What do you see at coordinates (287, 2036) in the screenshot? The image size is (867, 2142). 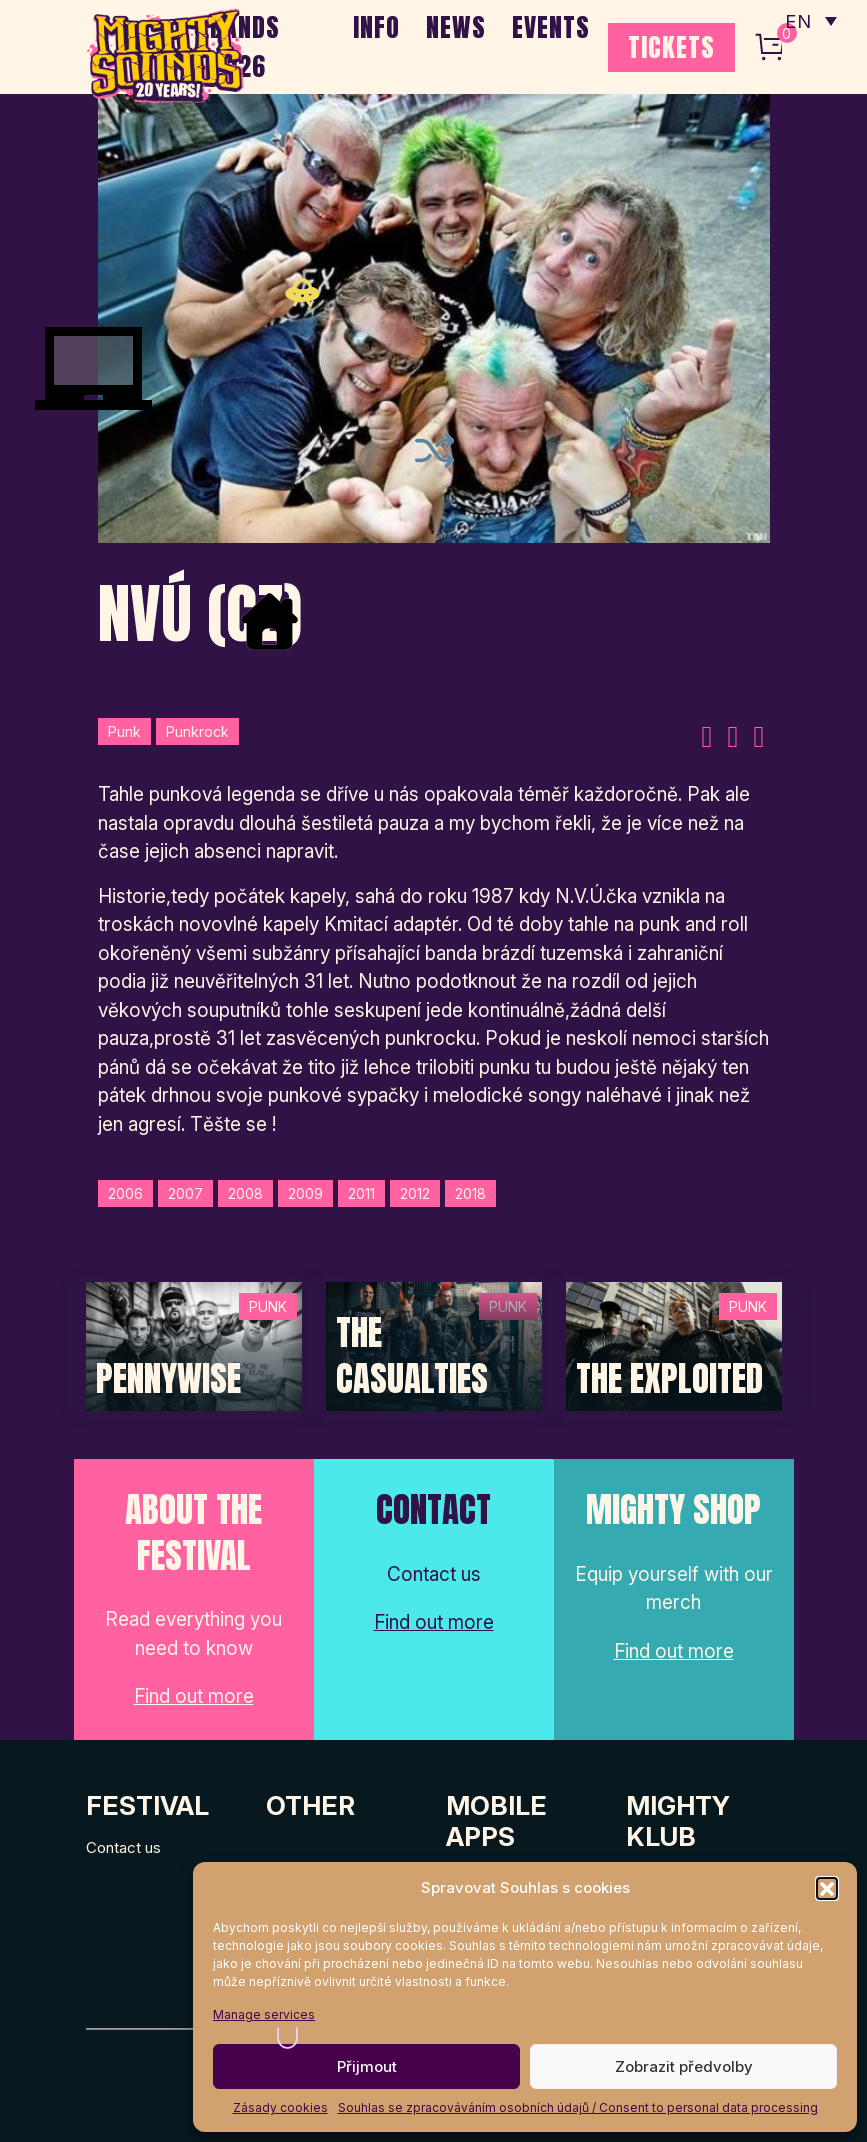 I see `perform a union operation on selected shapes` at bounding box center [287, 2036].